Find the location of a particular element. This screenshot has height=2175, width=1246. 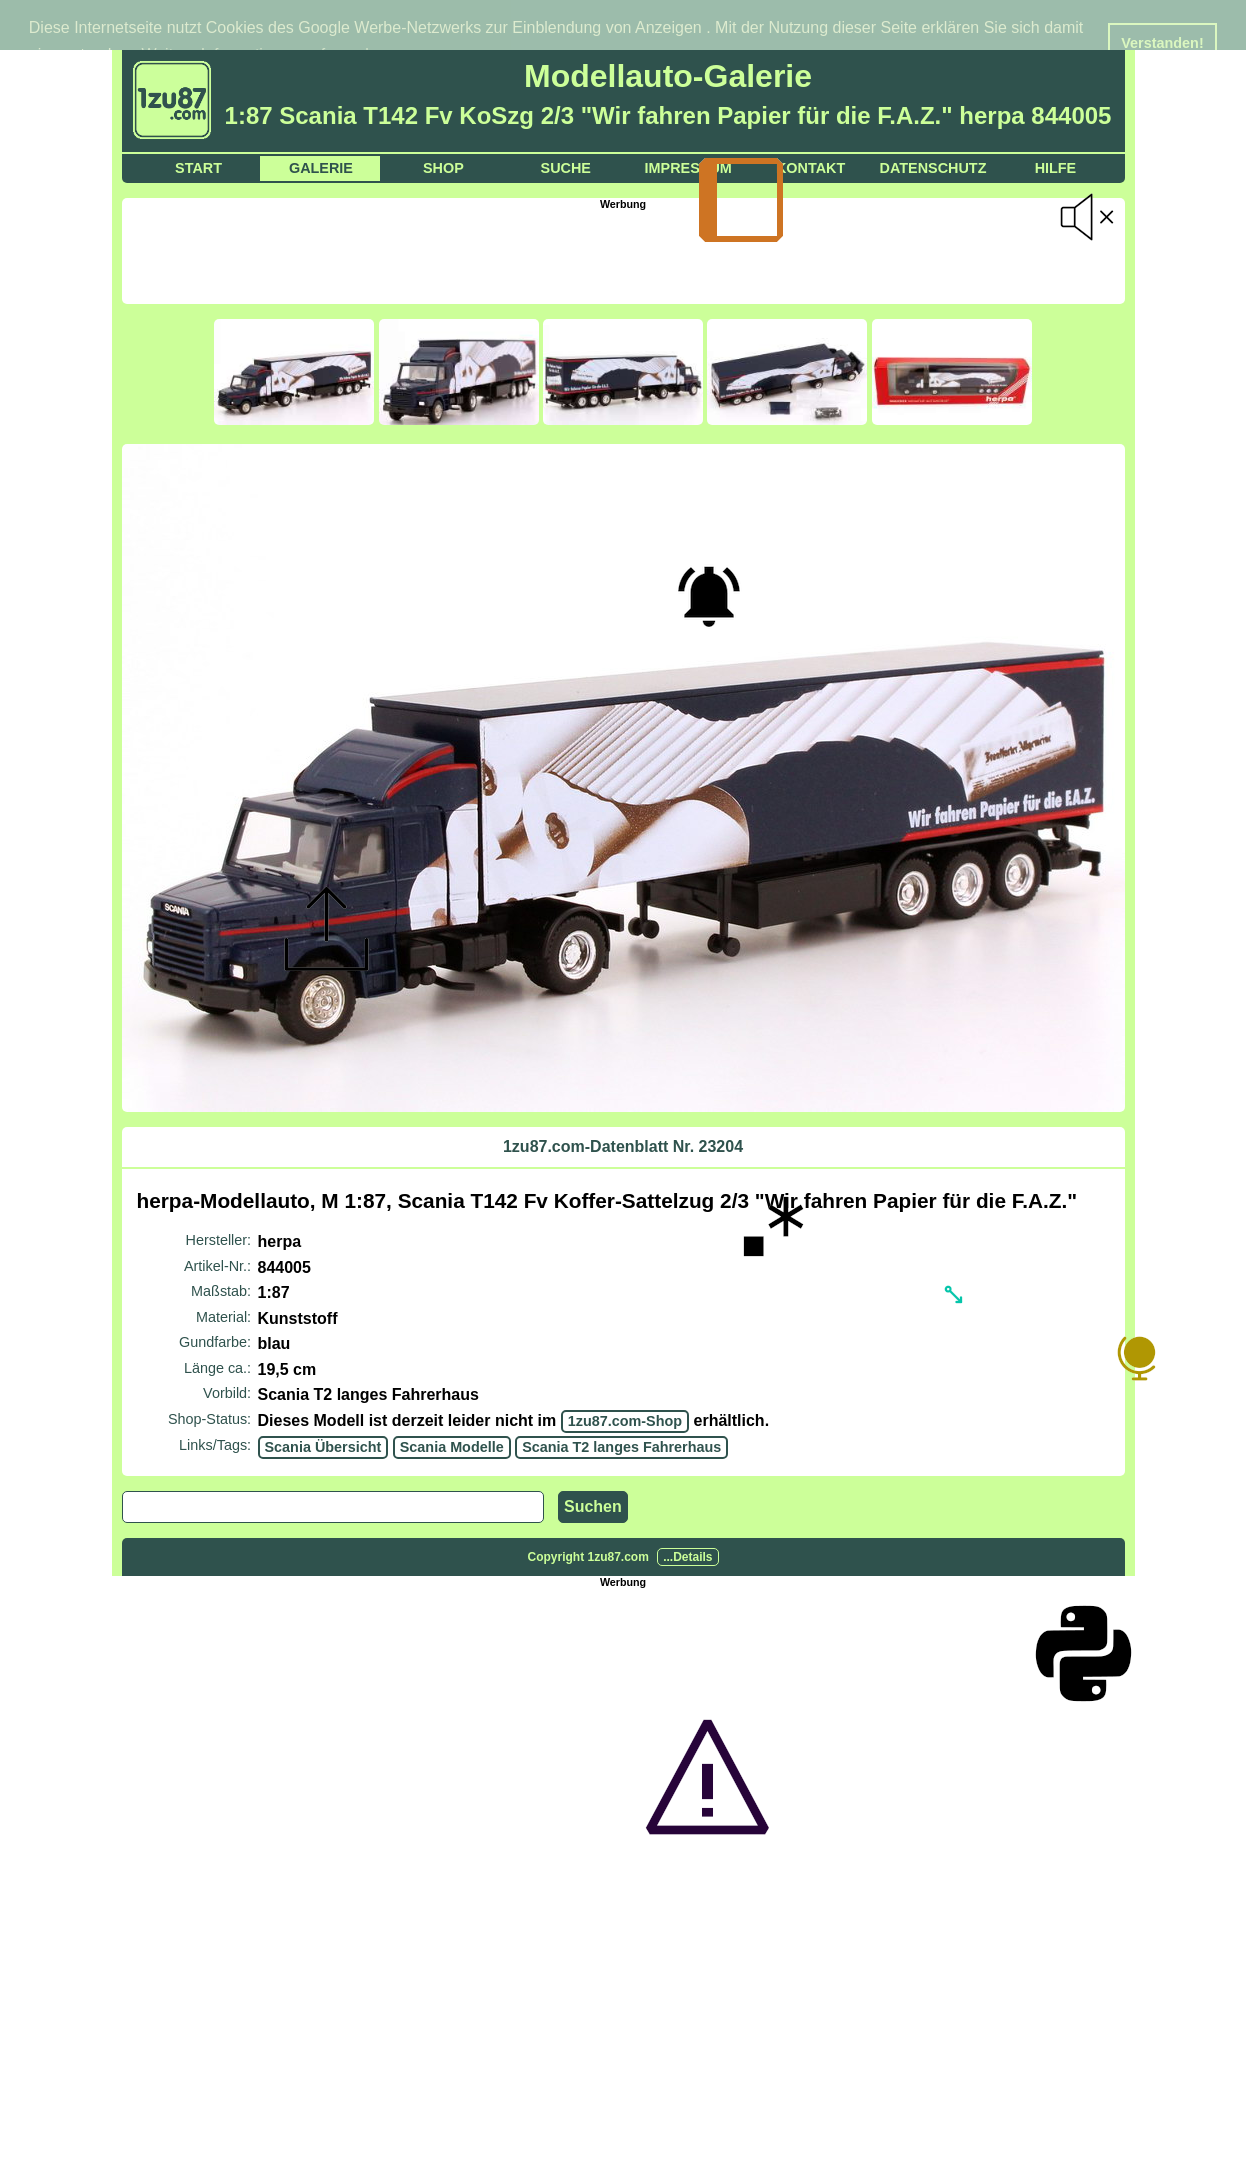

move activity bar to the left side of the editor is located at coordinates (741, 200).